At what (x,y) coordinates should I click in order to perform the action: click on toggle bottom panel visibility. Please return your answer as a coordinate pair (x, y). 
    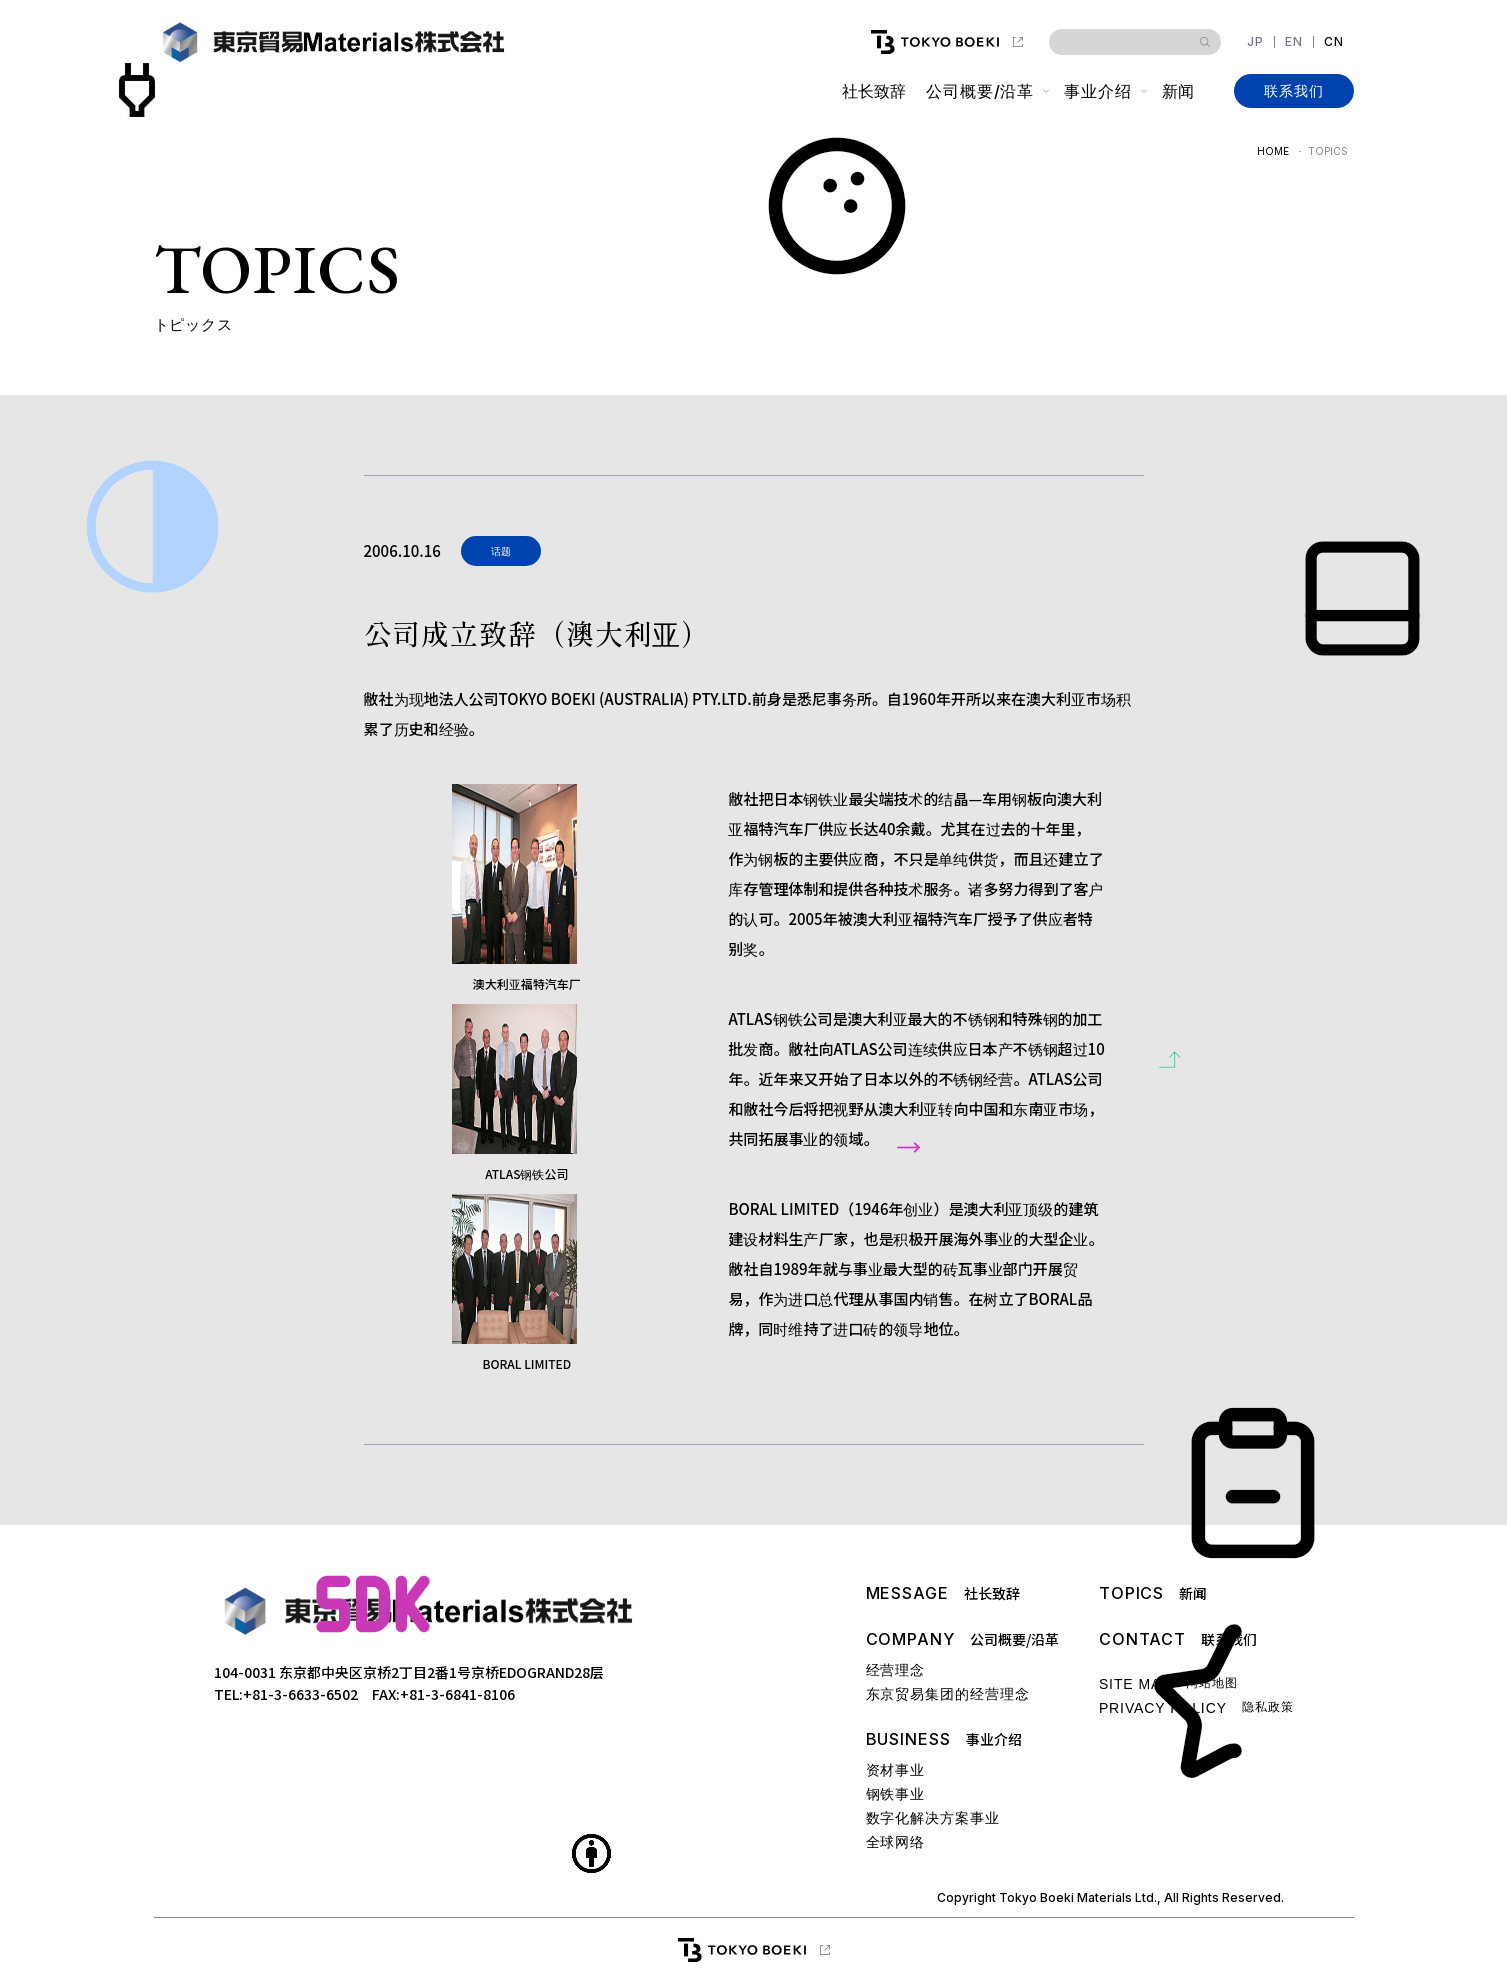
    Looking at the image, I should click on (1362, 598).